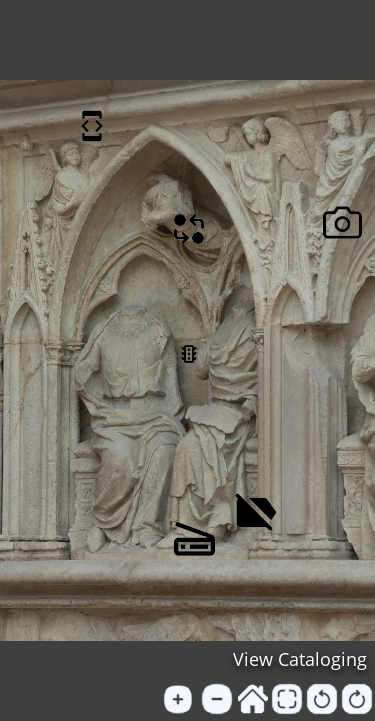  Describe the element at coordinates (194, 537) in the screenshot. I see `scan a document or image` at that location.